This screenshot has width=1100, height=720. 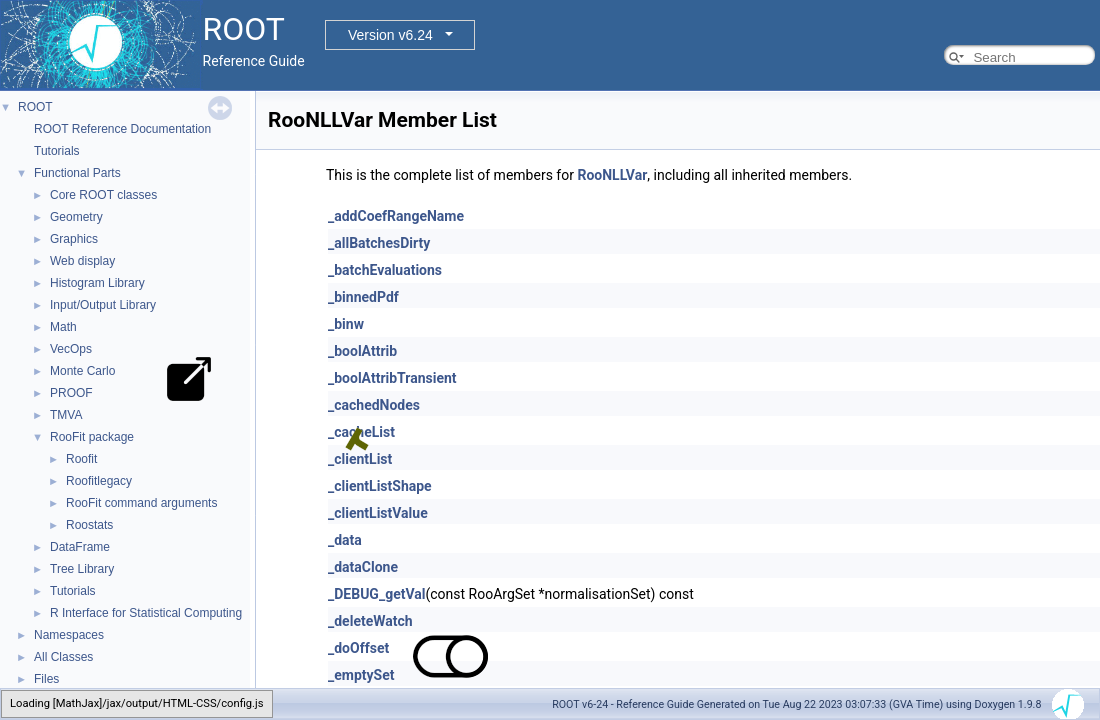 I want to click on toggle a setting on or off, so click(x=450, y=656).